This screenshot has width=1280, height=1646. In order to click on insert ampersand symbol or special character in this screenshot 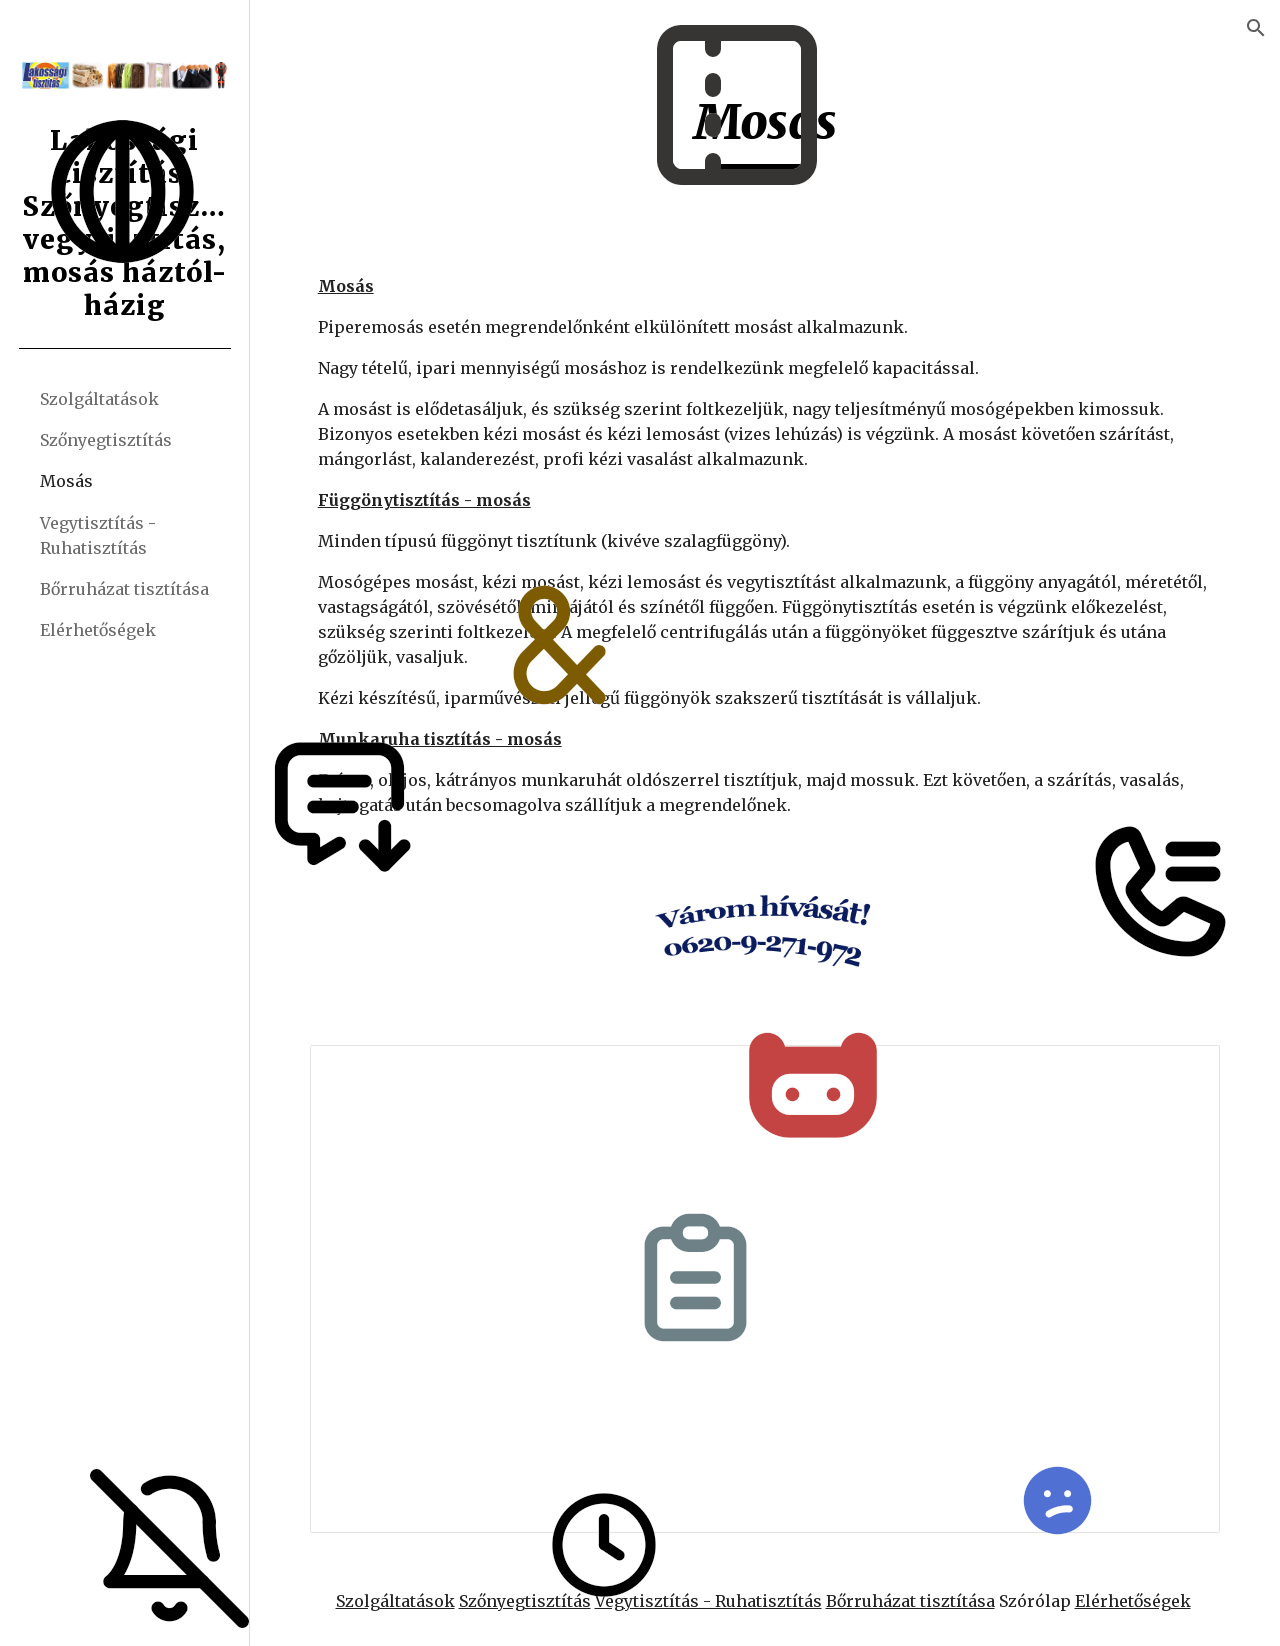, I will do `click(553, 645)`.